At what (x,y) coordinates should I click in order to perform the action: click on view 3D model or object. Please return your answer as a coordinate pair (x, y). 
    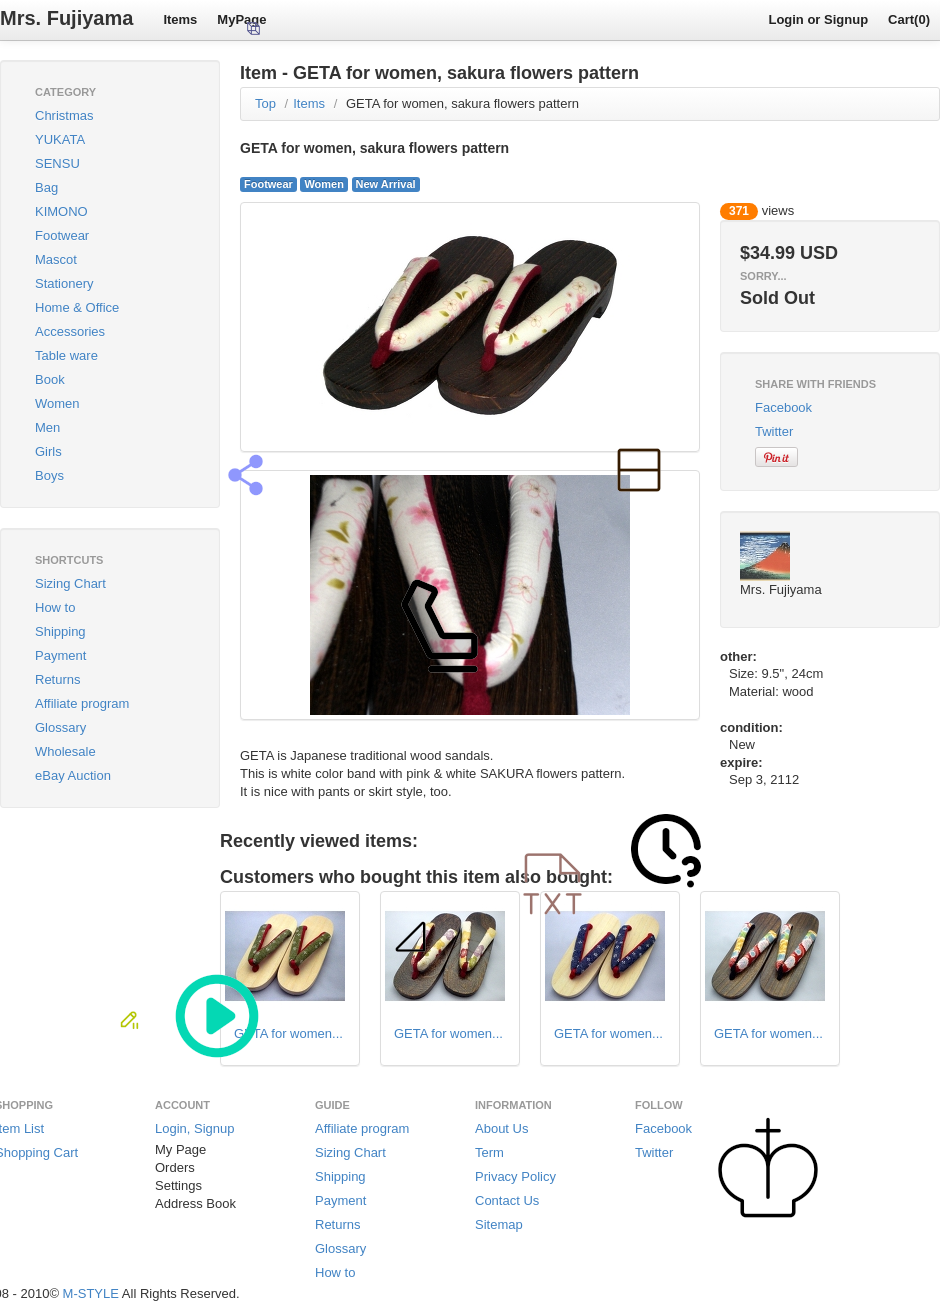
    Looking at the image, I should click on (253, 28).